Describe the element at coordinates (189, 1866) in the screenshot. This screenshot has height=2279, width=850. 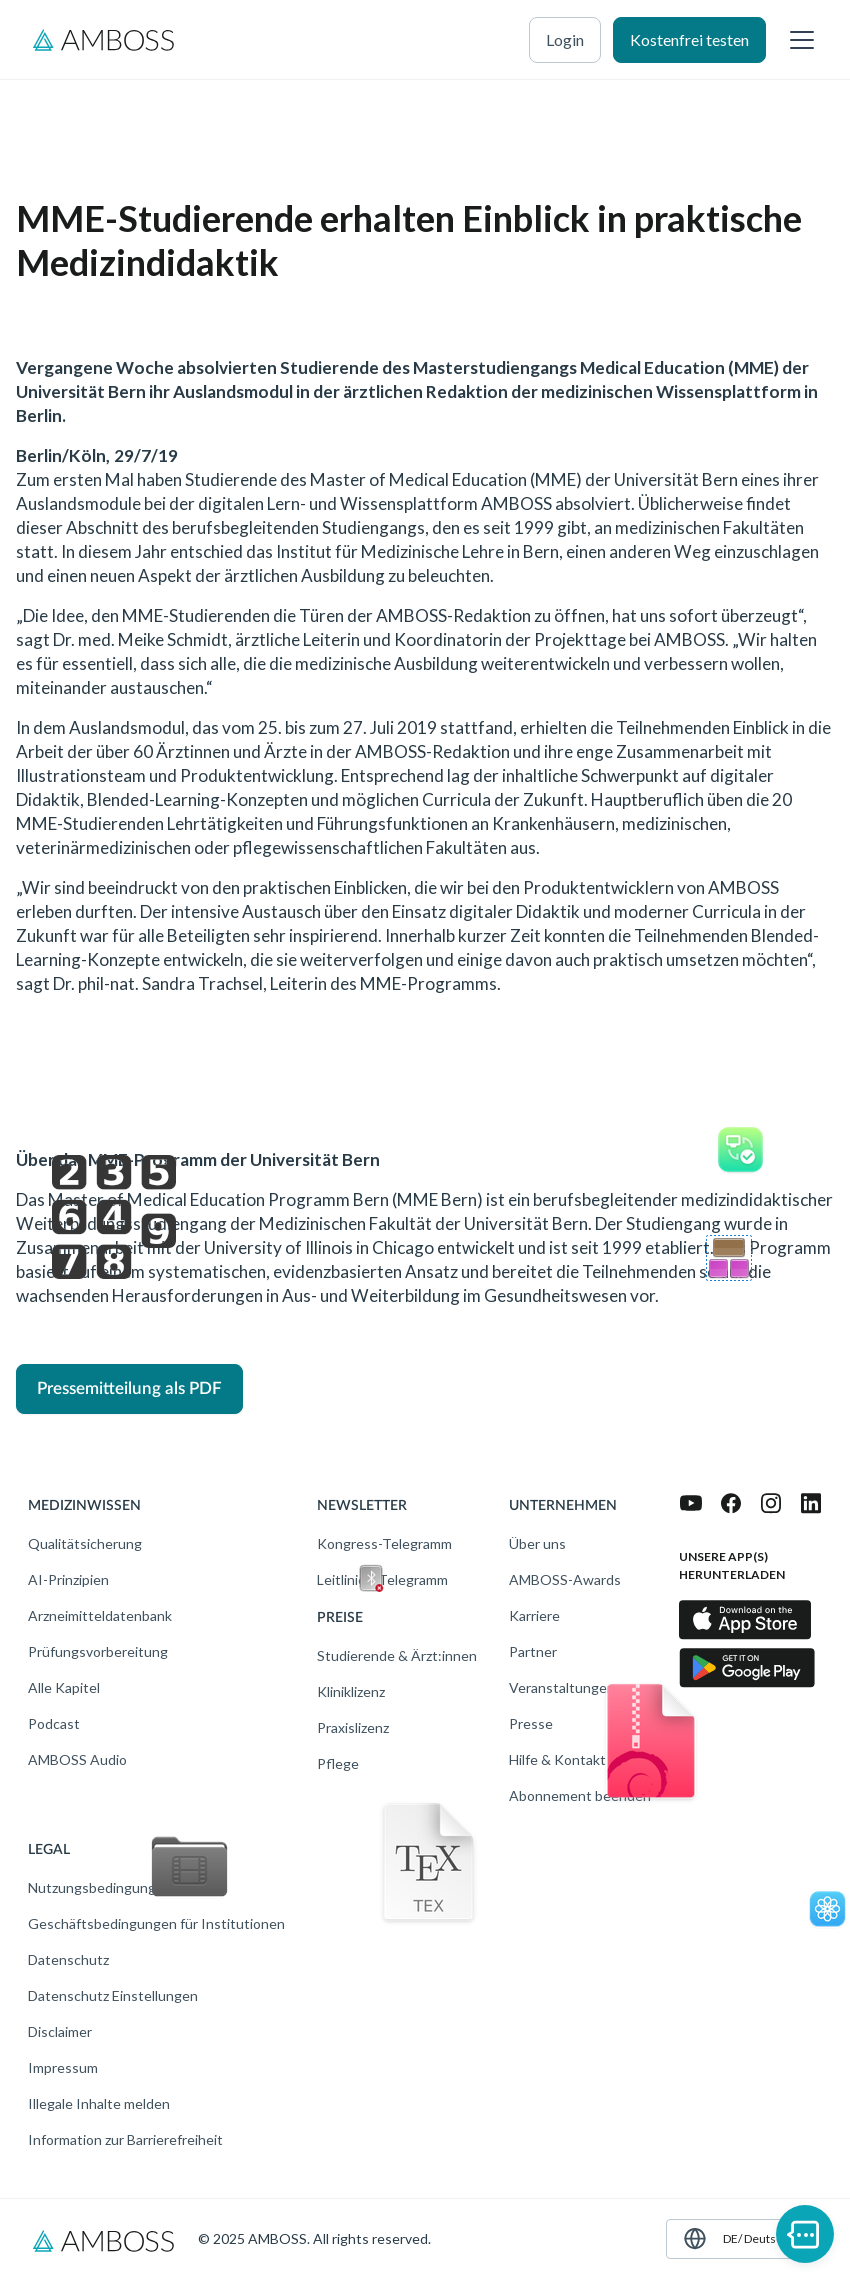
I see `open your videos folder` at that location.